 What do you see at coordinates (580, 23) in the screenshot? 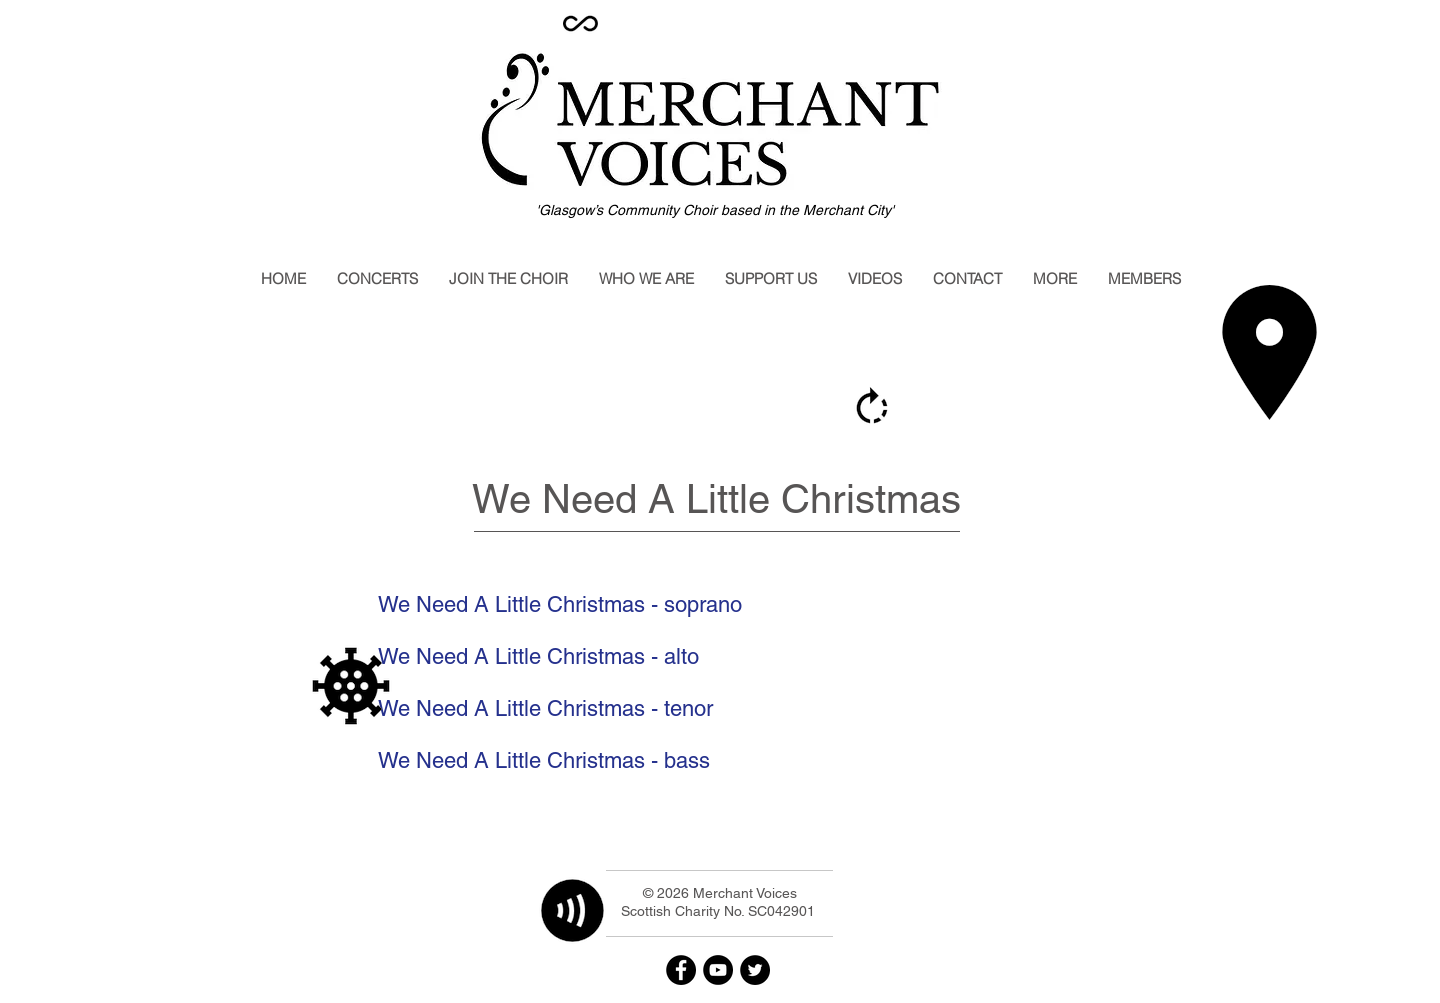
I see `indicates unlimited or infinite capacity` at bounding box center [580, 23].